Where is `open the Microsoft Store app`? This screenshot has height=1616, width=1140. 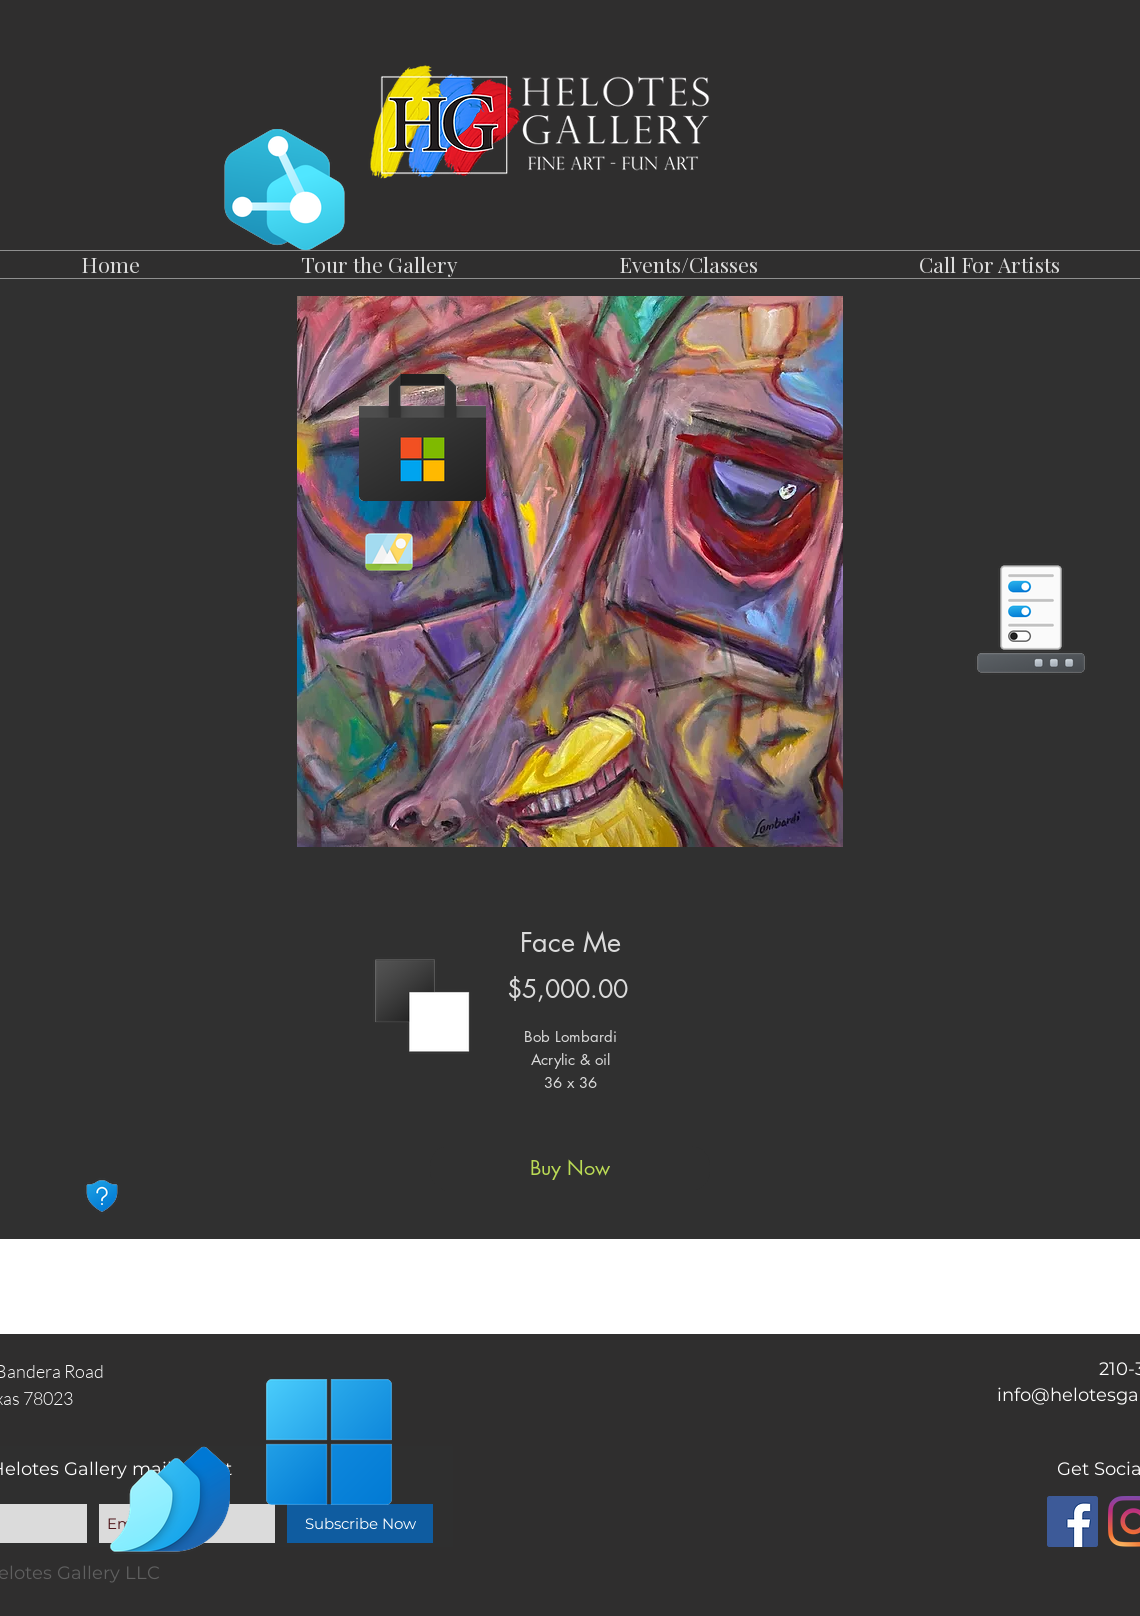 open the Microsoft Store app is located at coordinates (422, 437).